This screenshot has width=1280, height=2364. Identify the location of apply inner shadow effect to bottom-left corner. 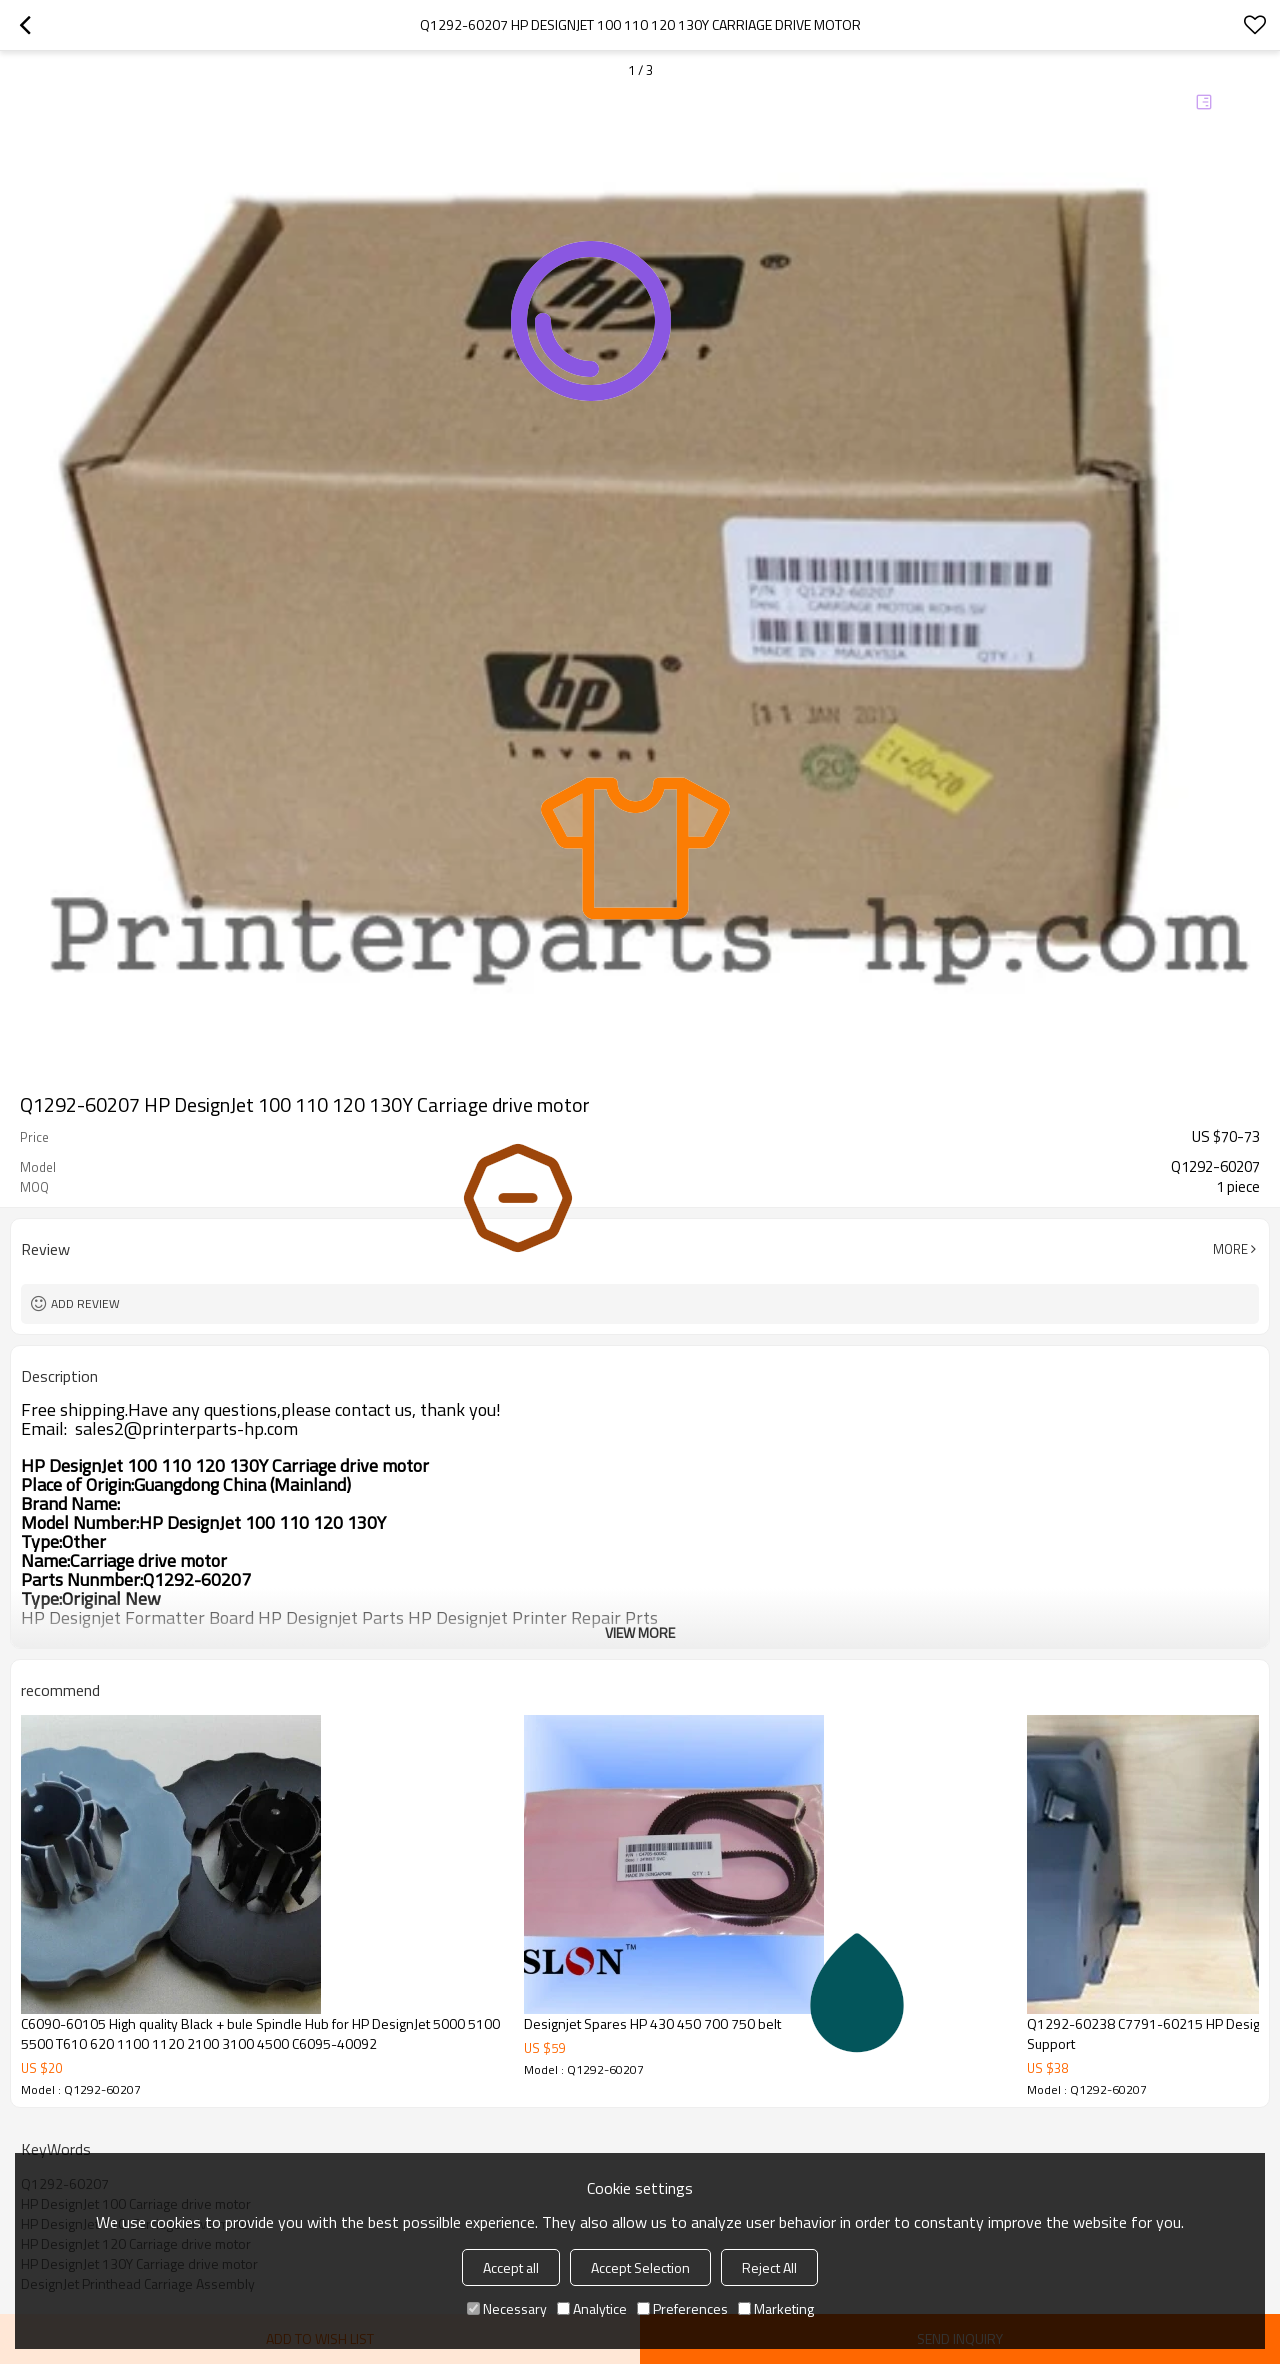
(591, 321).